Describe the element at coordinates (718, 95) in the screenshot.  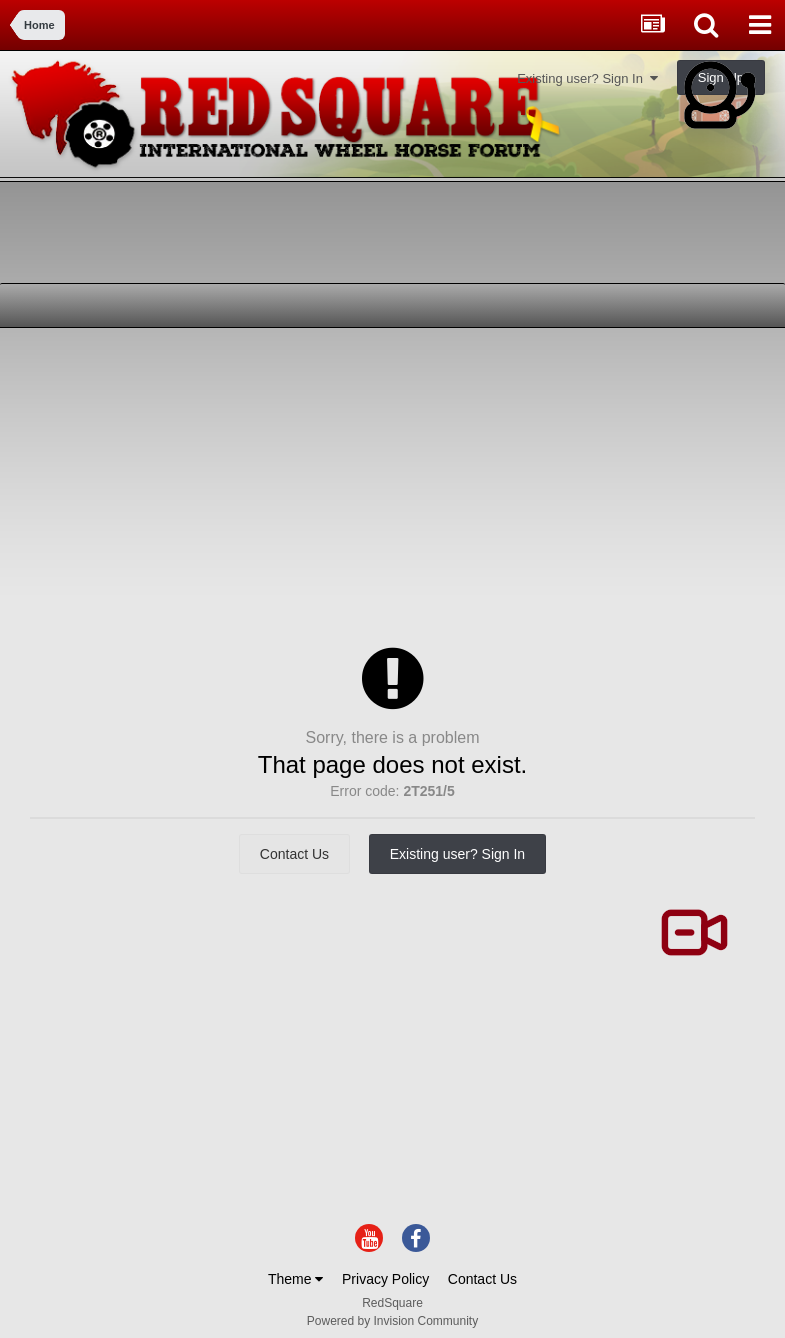
I see `school bell or class alarm notification` at that location.